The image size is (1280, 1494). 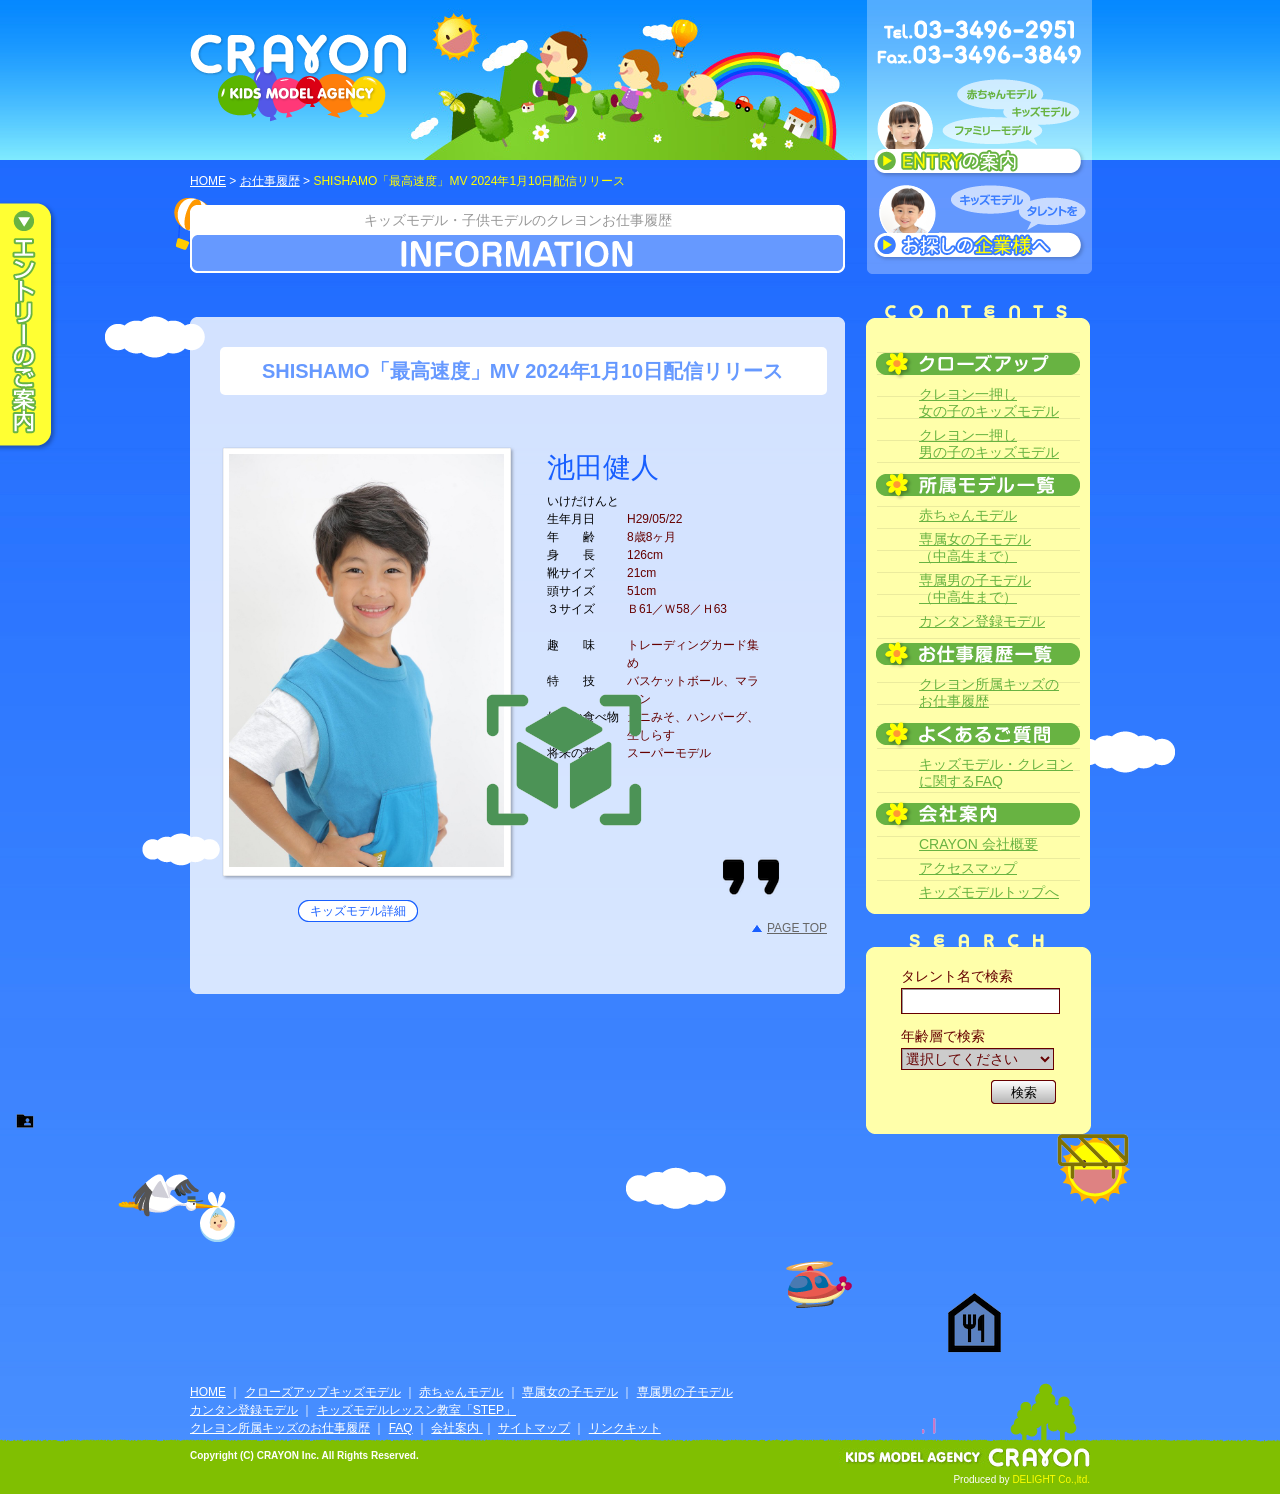 I want to click on scan or capture a 3D object, so click(x=564, y=760).